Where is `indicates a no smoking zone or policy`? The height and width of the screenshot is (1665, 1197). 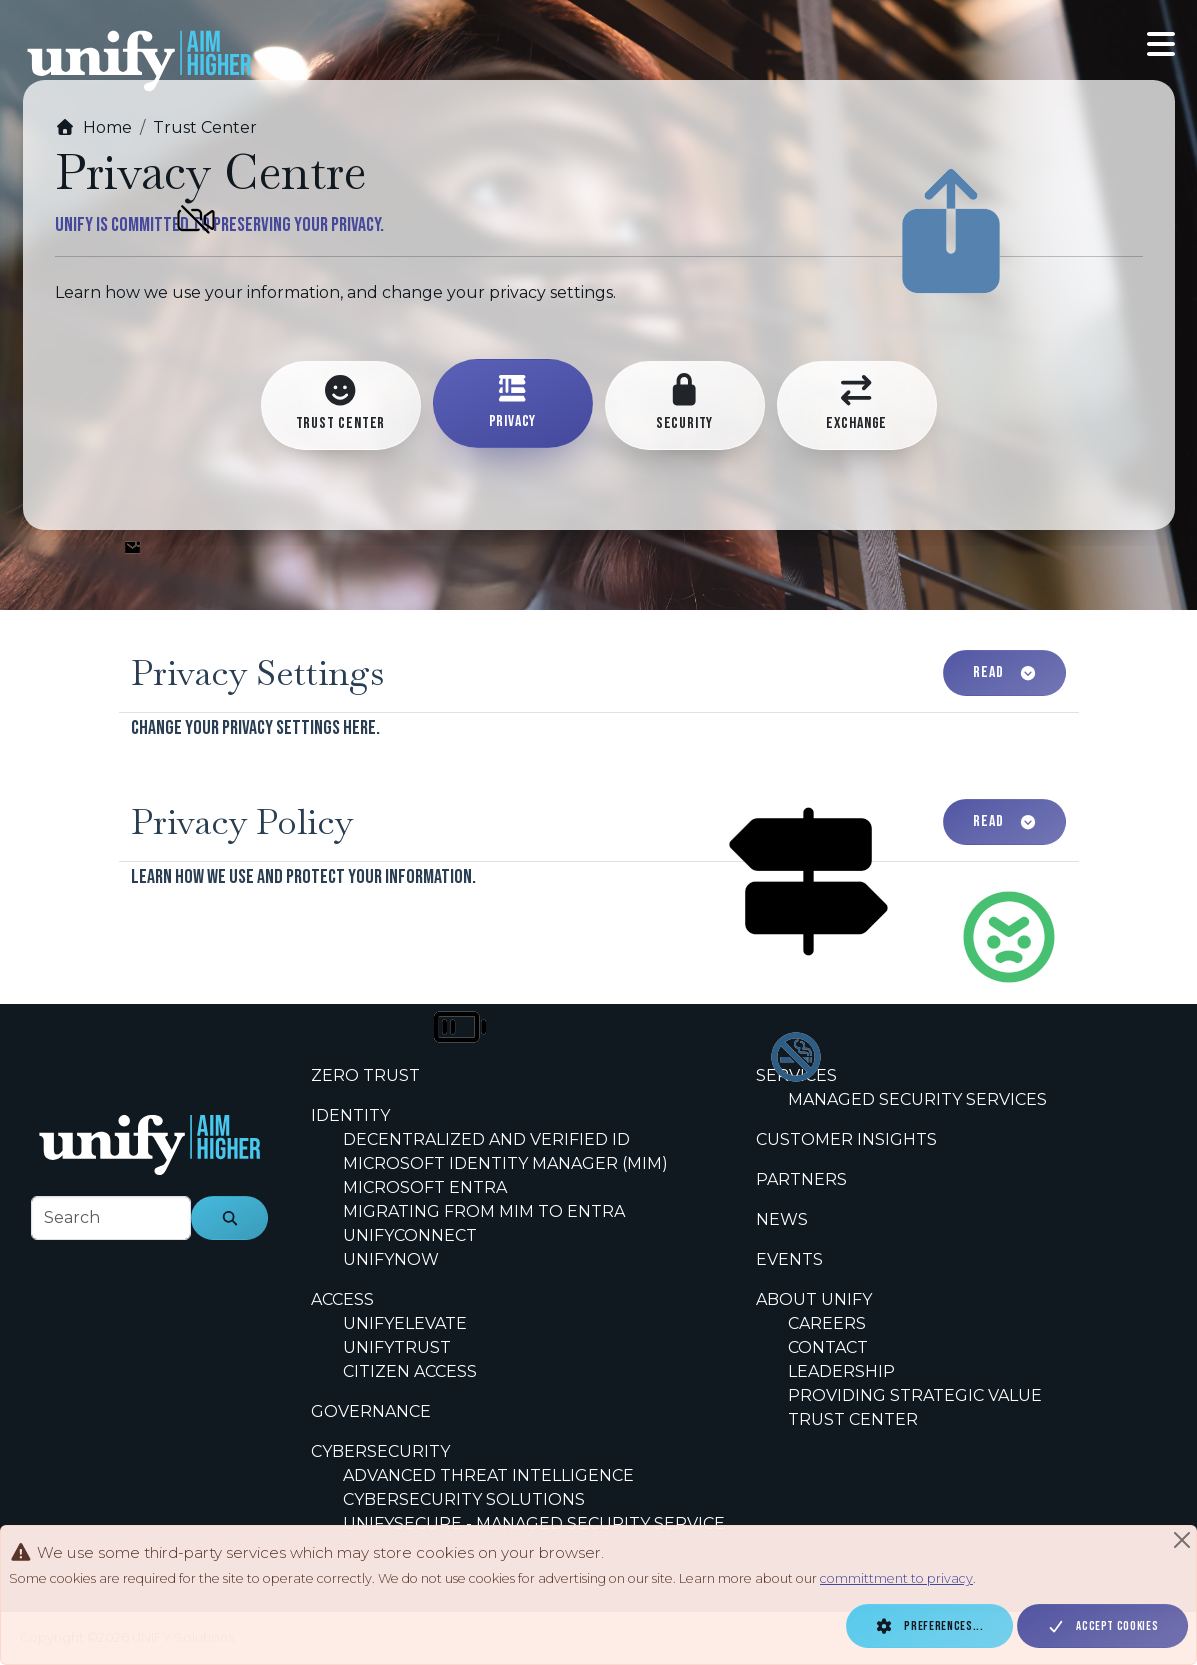
indicates a no smoking zone or policy is located at coordinates (796, 1057).